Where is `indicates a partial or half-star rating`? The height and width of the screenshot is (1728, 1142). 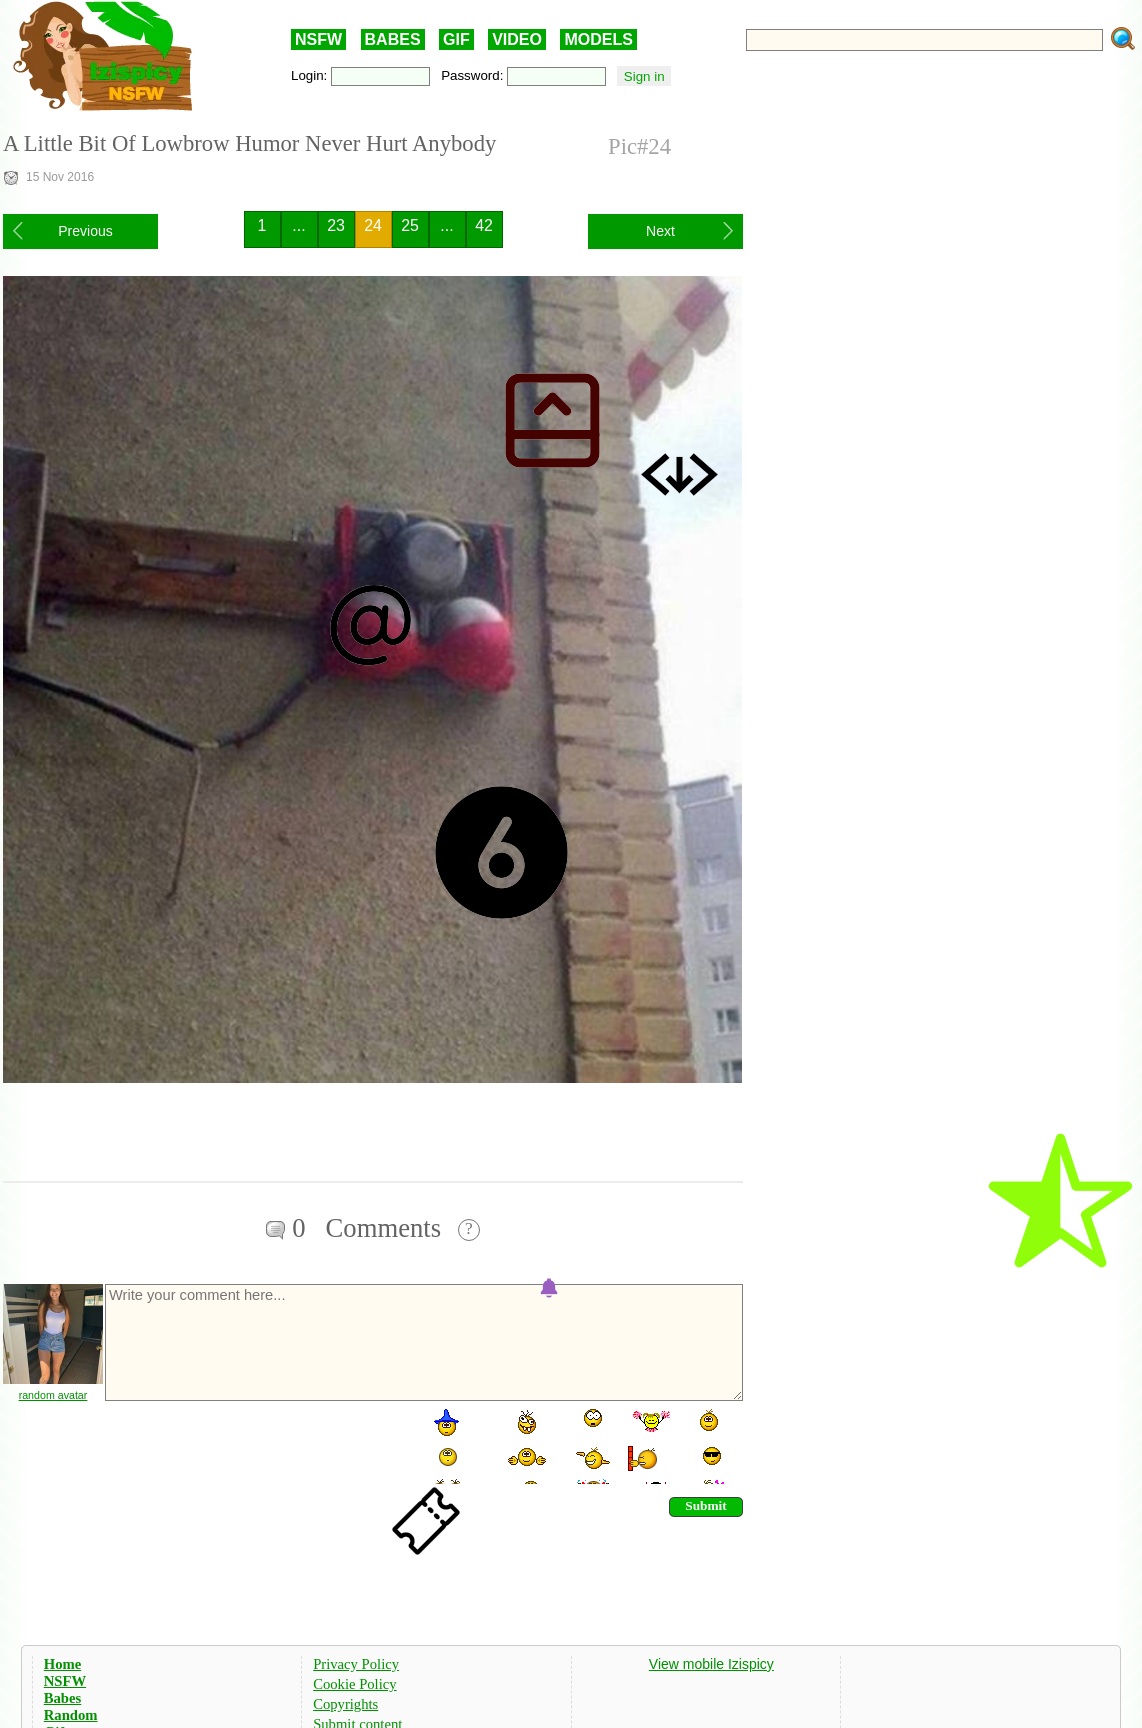 indicates a partial or half-star rating is located at coordinates (1060, 1200).